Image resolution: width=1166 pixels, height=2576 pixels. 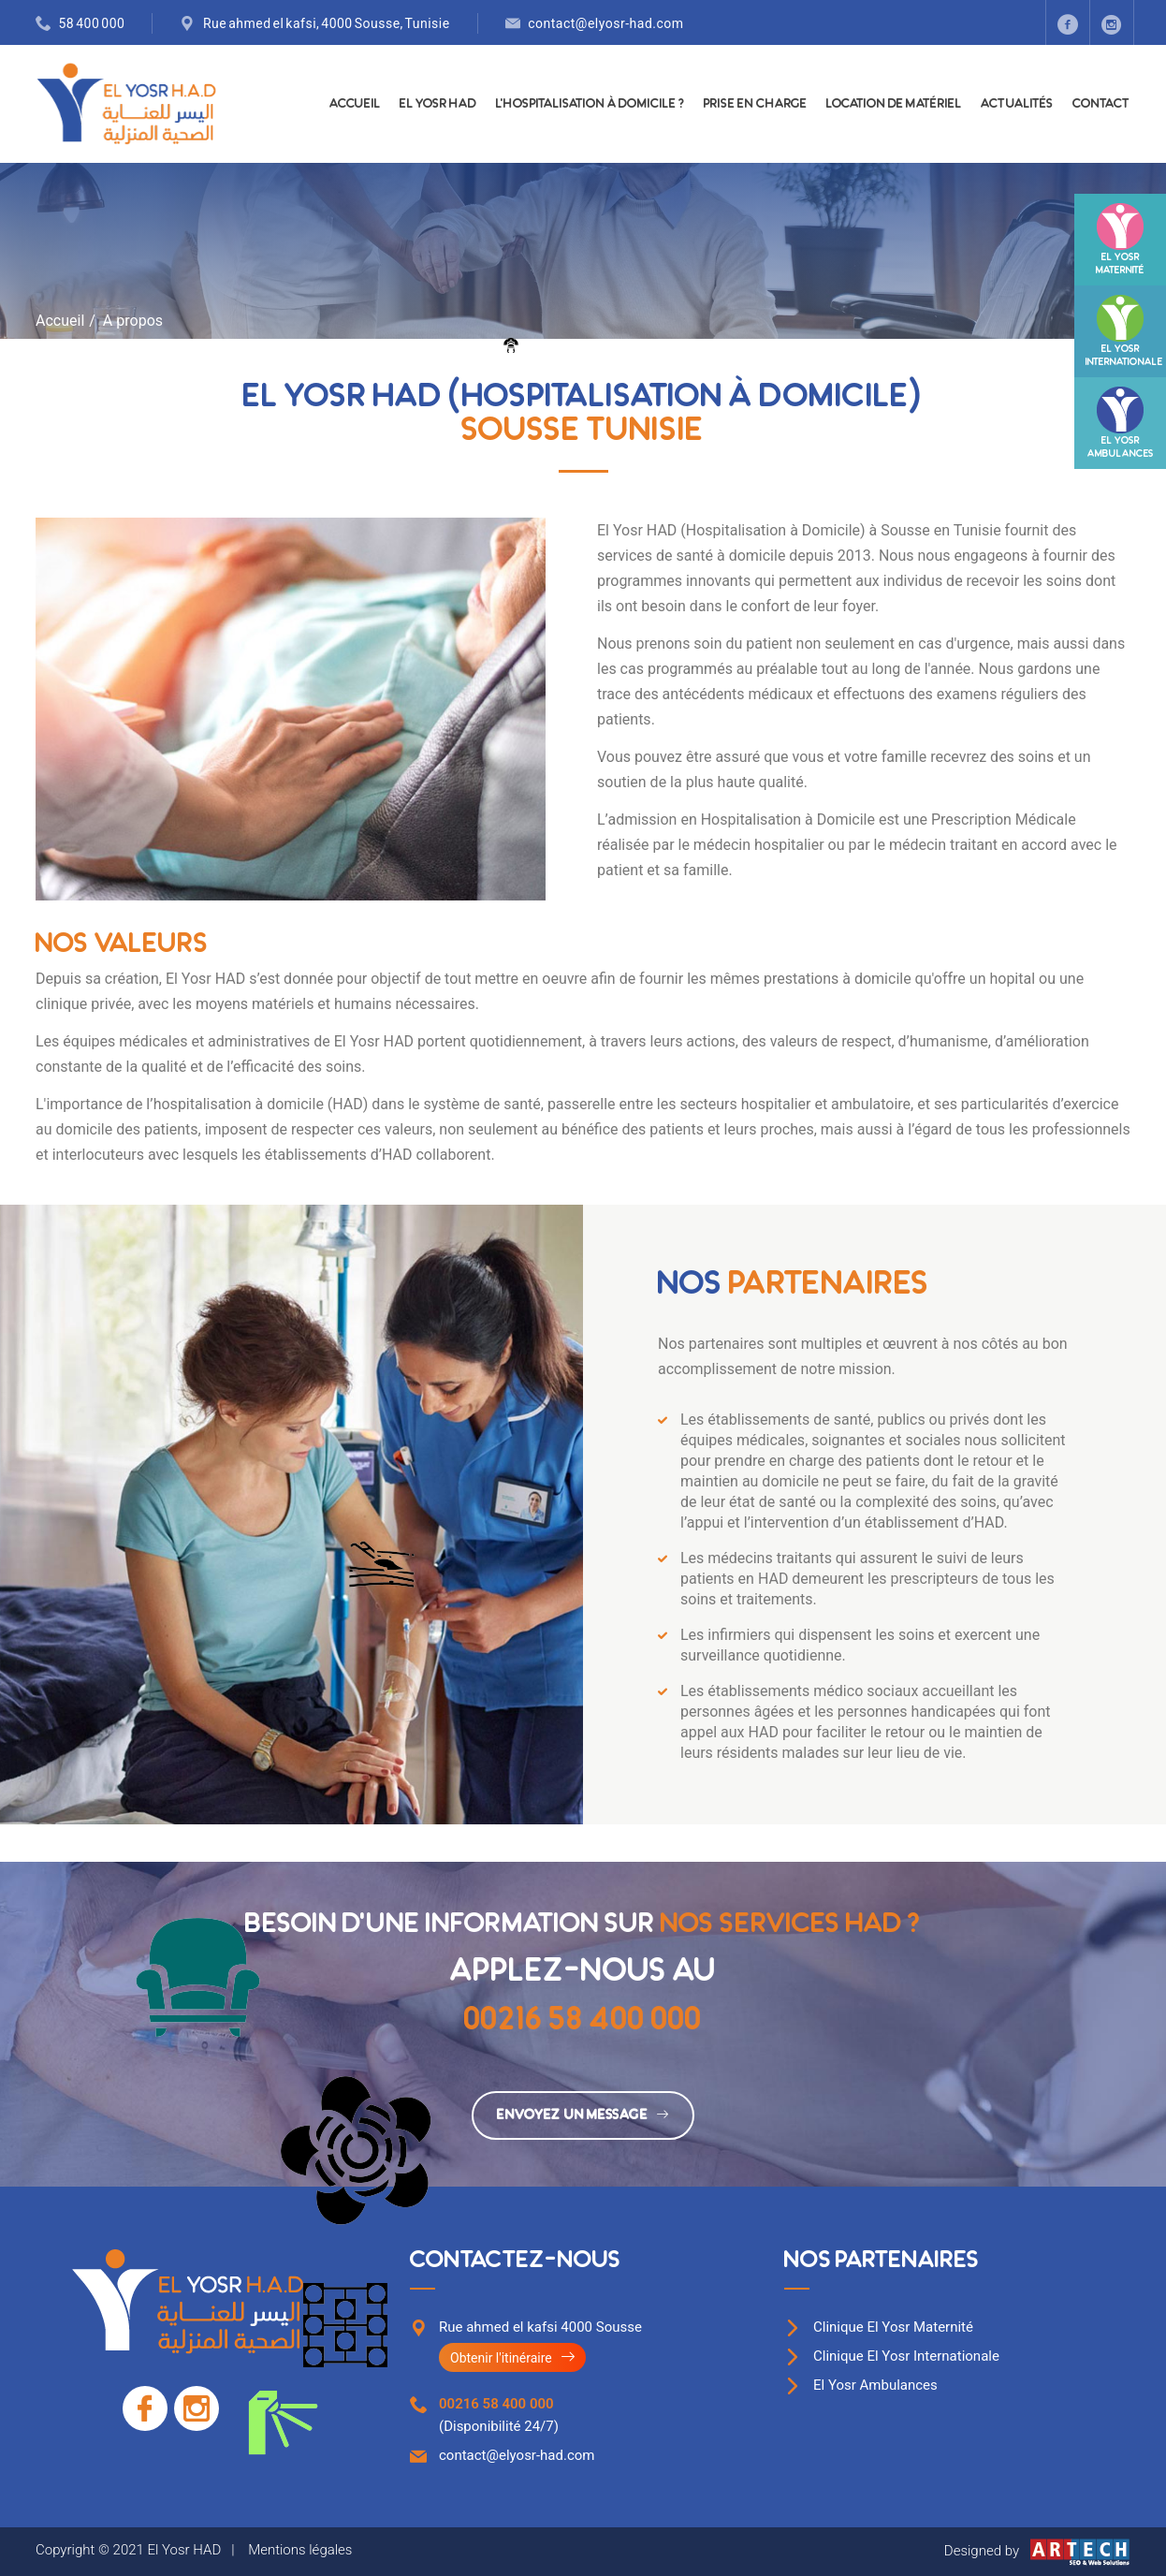 What do you see at coordinates (345, 2325) in the screenshot?
I see `abstract grid or pattern layout selector` at bounding box center [345, 2325].